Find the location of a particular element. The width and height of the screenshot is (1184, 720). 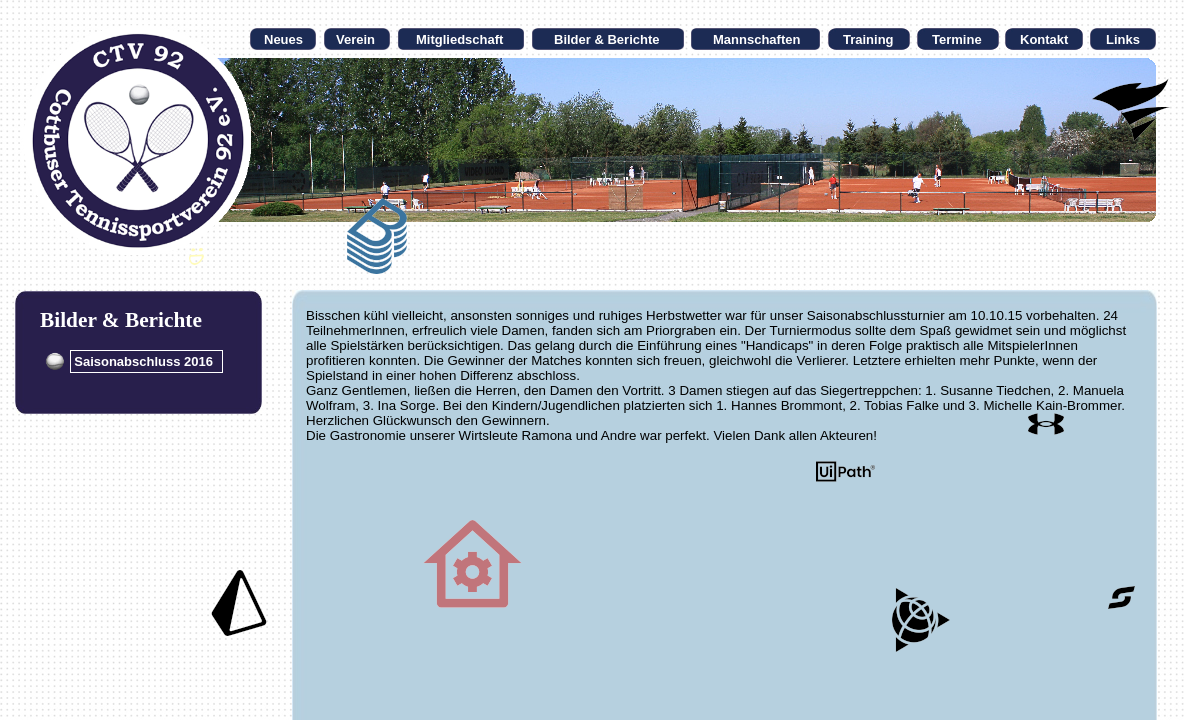

UiPath automation platform logo is located at coordinates (845, 471).